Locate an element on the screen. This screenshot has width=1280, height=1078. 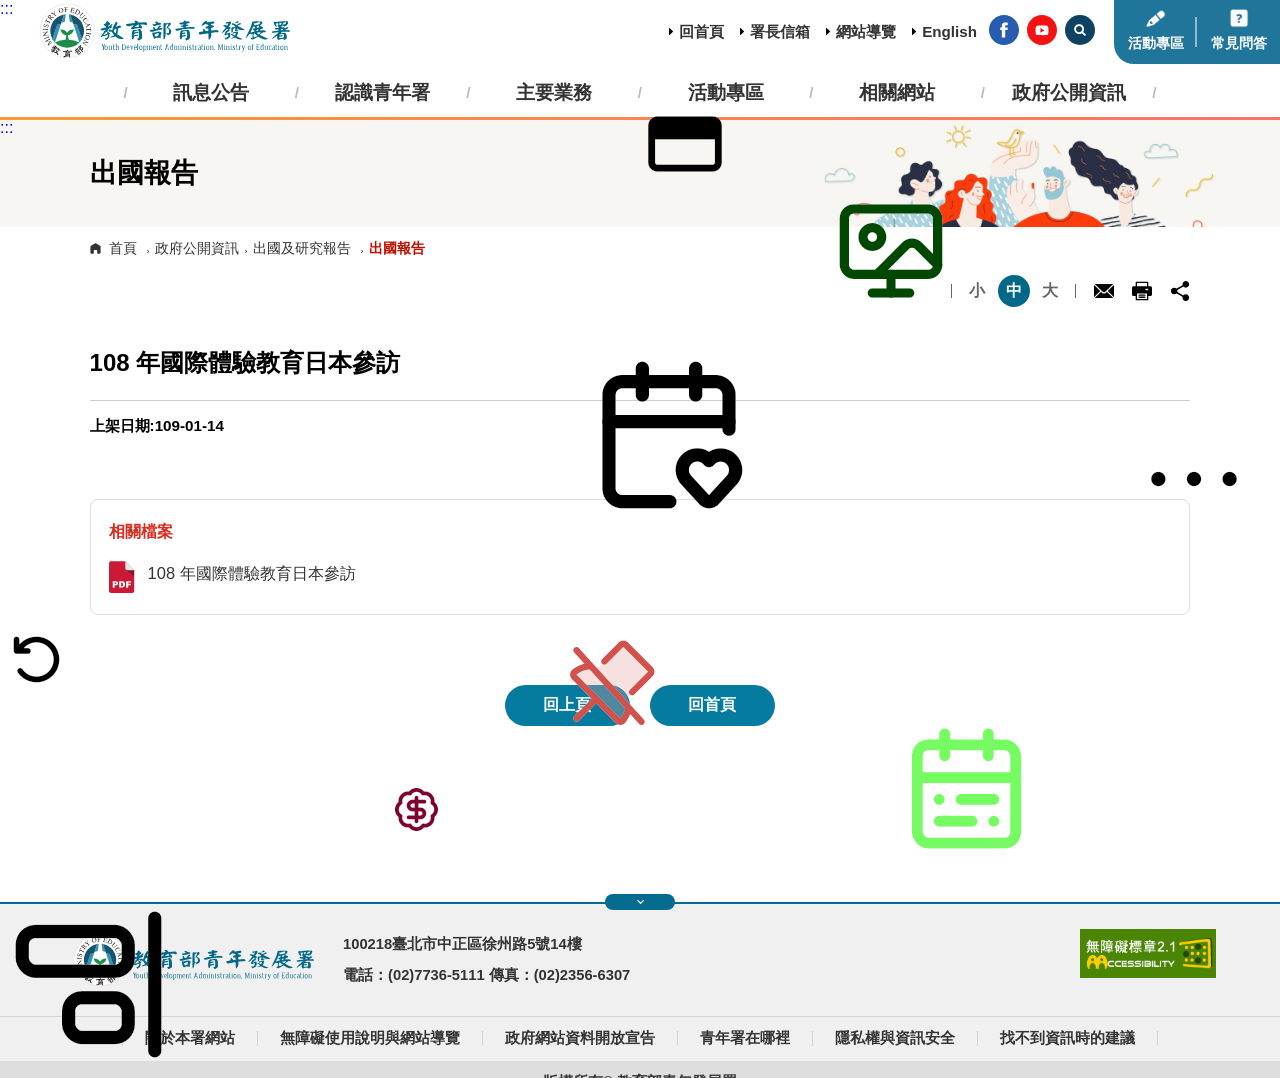
change desktop wallpaper is located at coordinates (891, 251).